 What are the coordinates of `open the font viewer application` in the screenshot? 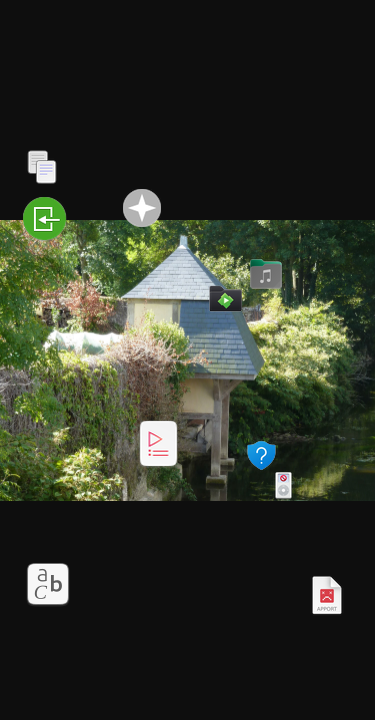 It's located at (48, 584).